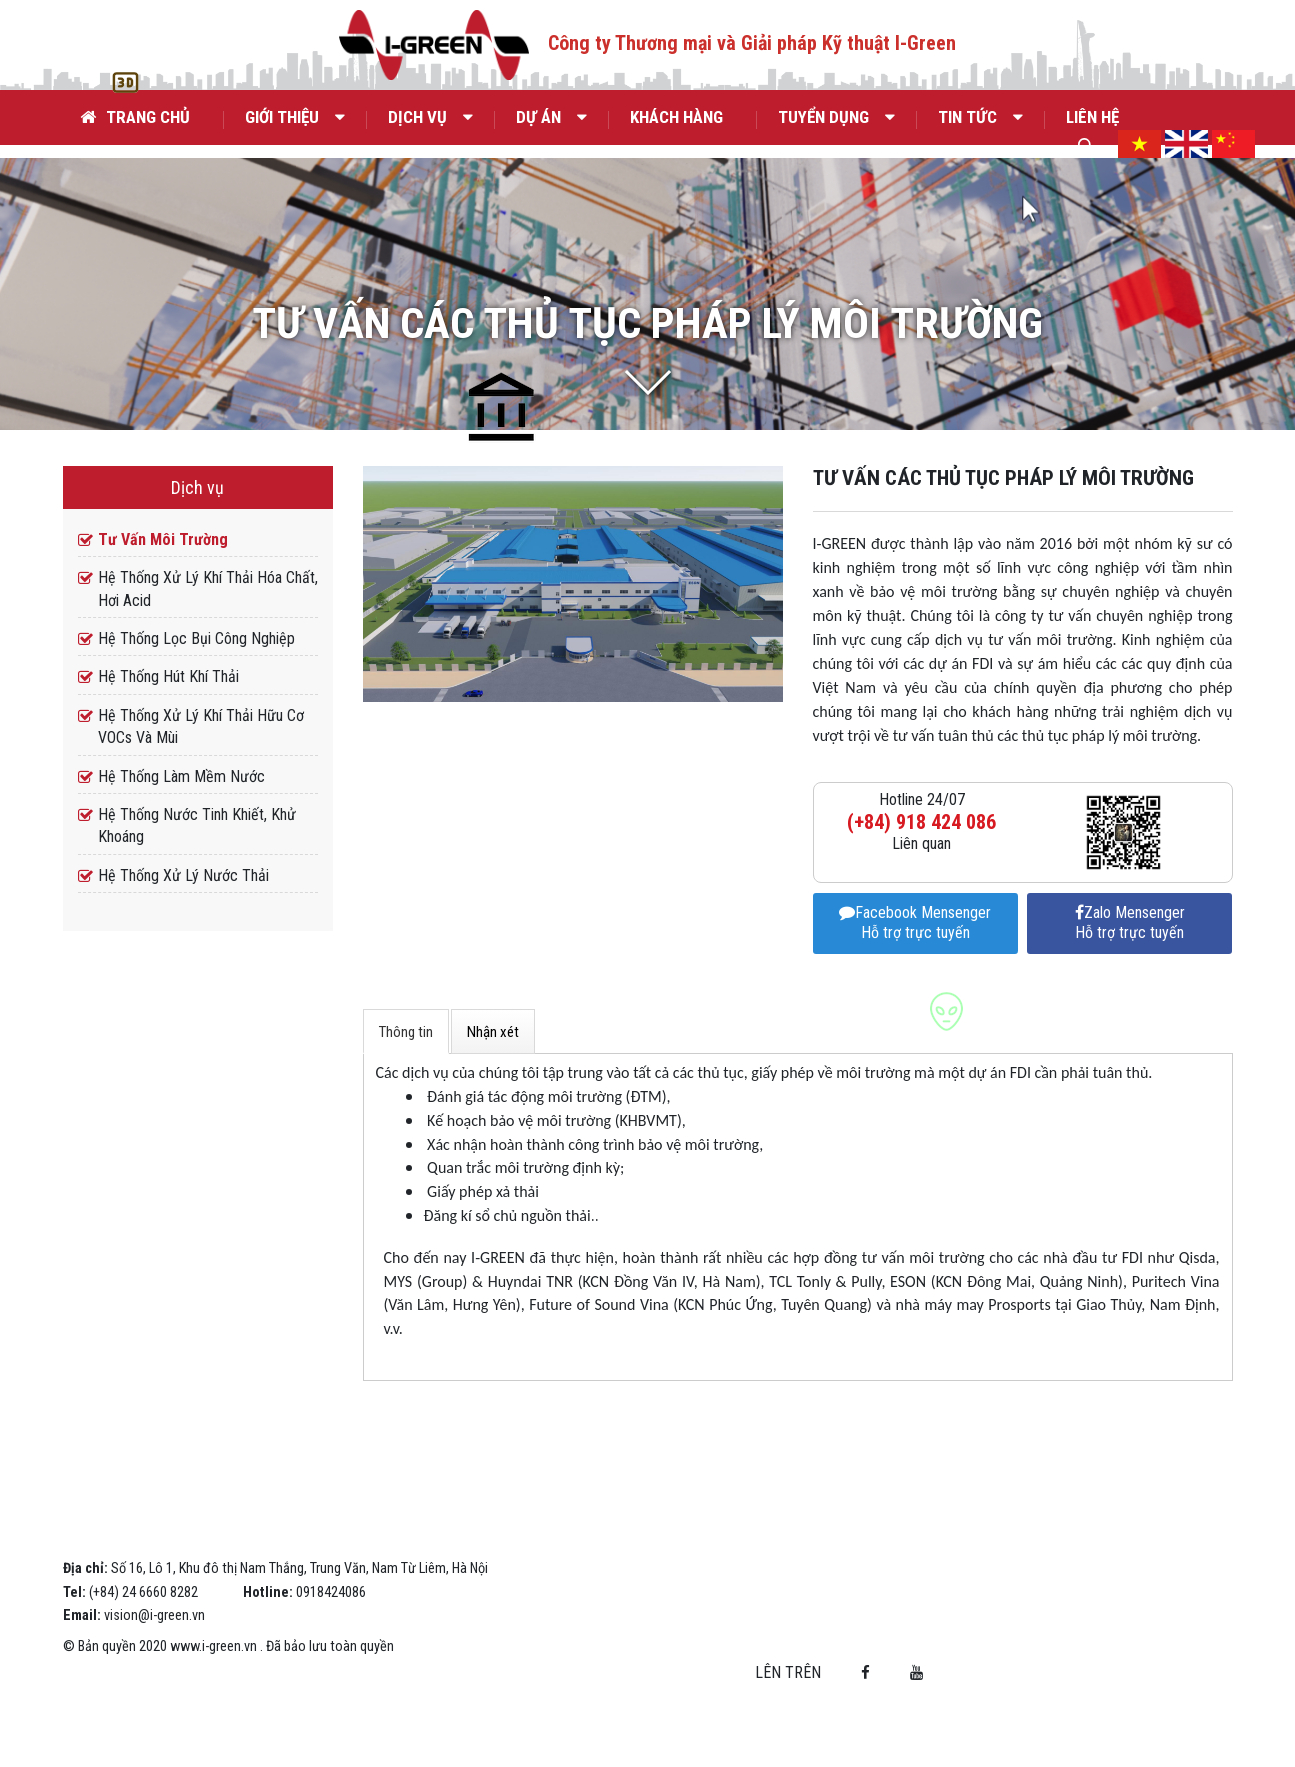 Image resolution: width=1295 pixels, height=1767 pixels. Describe the element at coordinates (503, 410) in the screenshot. I see `access banking or financial services` at that location.